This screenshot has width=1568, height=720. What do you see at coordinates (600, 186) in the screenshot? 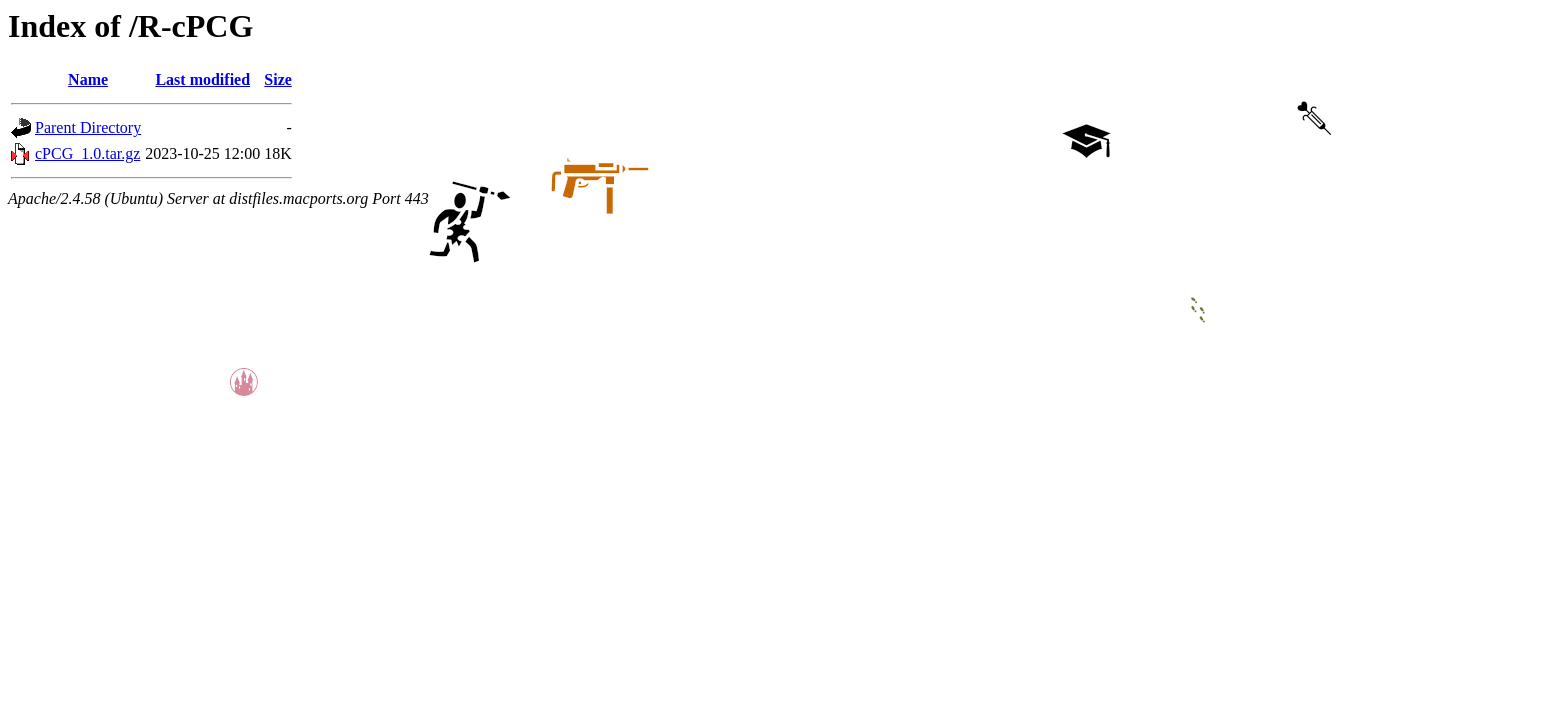
I see `select the grease gun weapon` at bounding box center [600, 186].